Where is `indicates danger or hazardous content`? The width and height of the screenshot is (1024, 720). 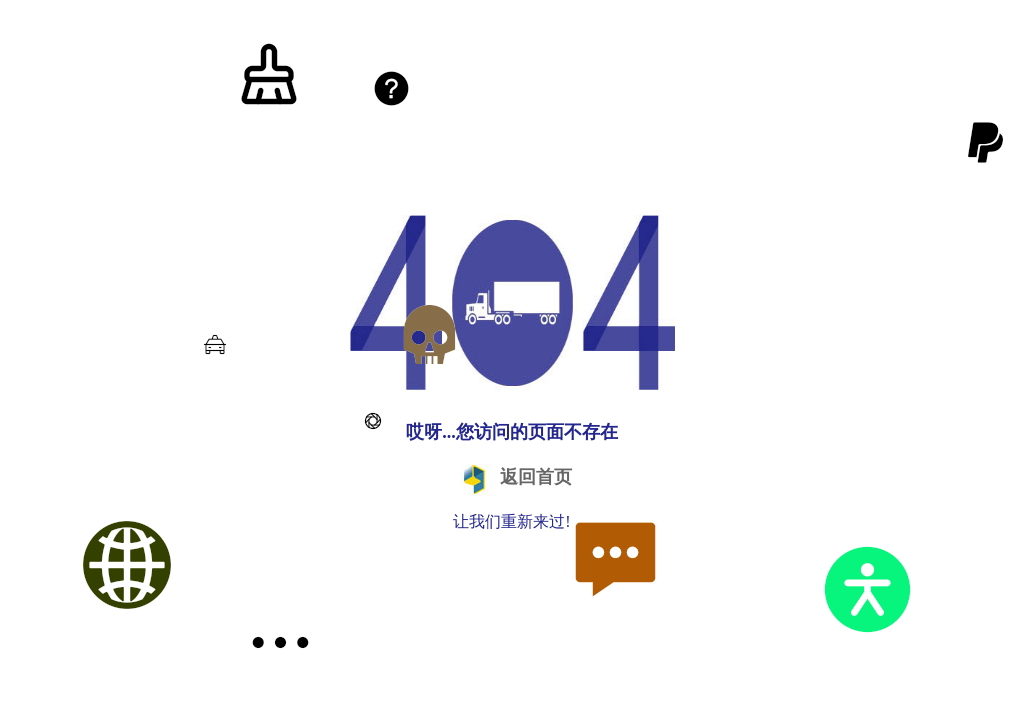
indicates danger or hazardous content is located at coordinates (429, 334).